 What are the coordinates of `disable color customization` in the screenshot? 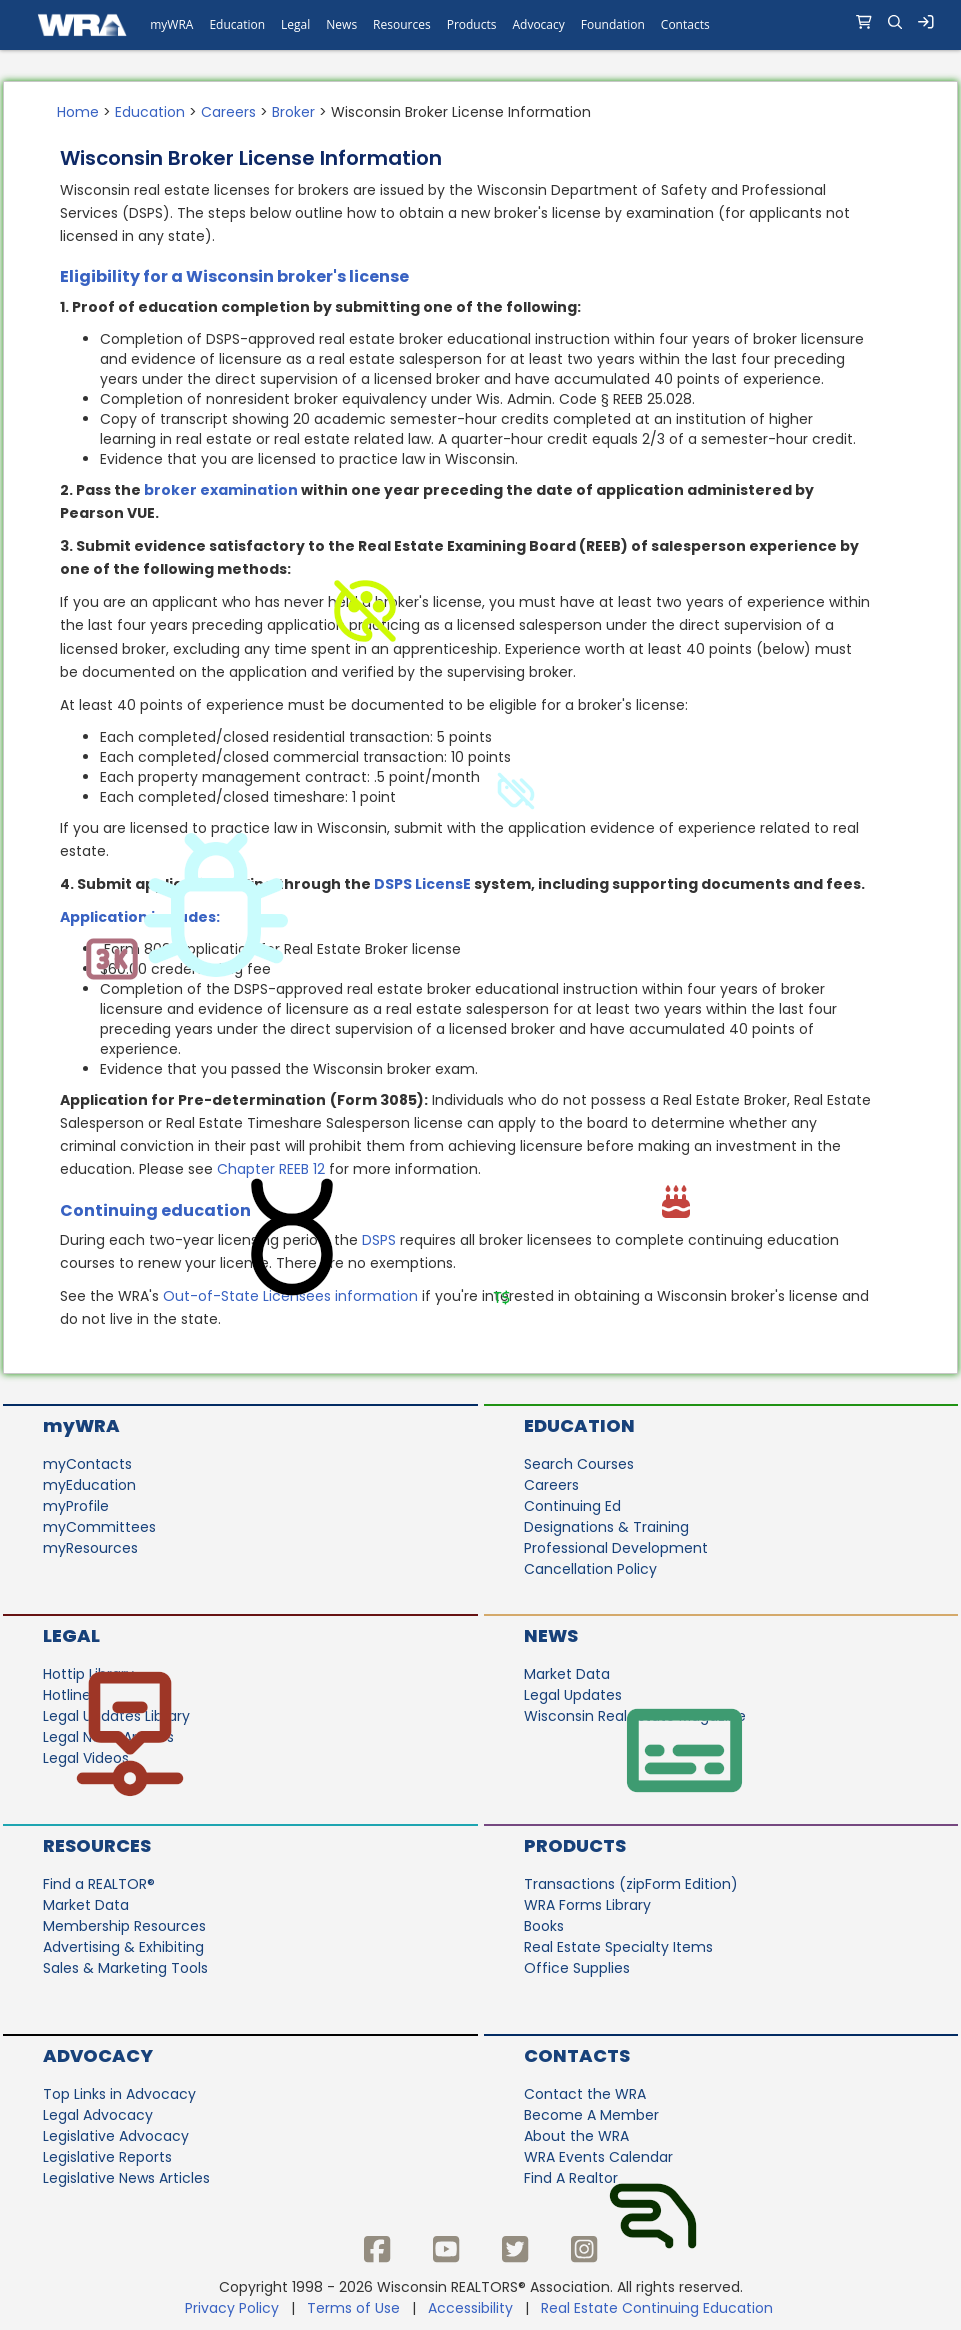 It's located at (365, 611).